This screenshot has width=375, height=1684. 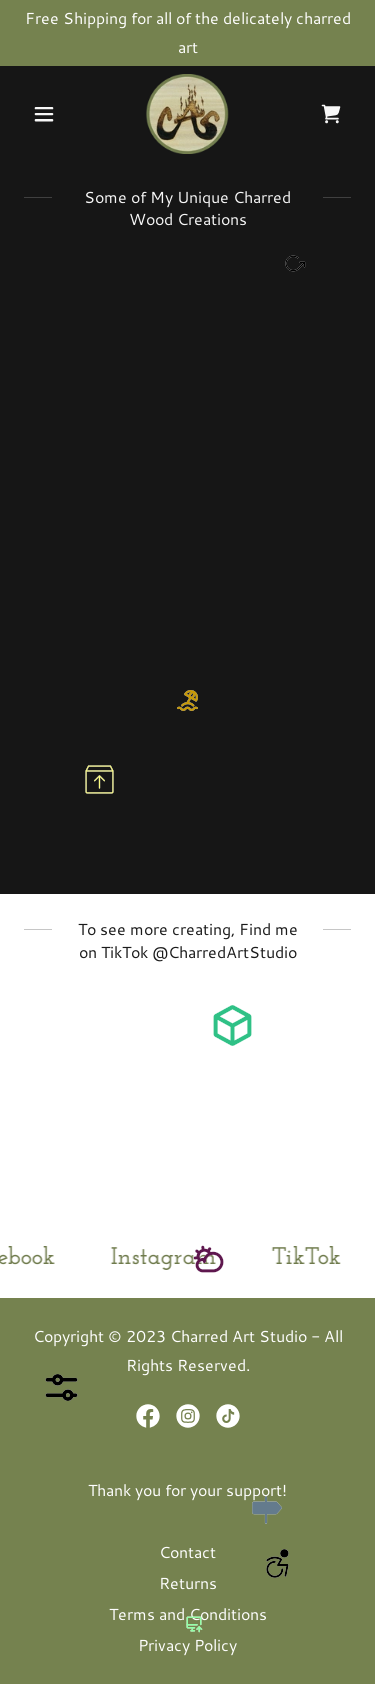 I want to click on refresh or reload content, so click(x=295, y=263).